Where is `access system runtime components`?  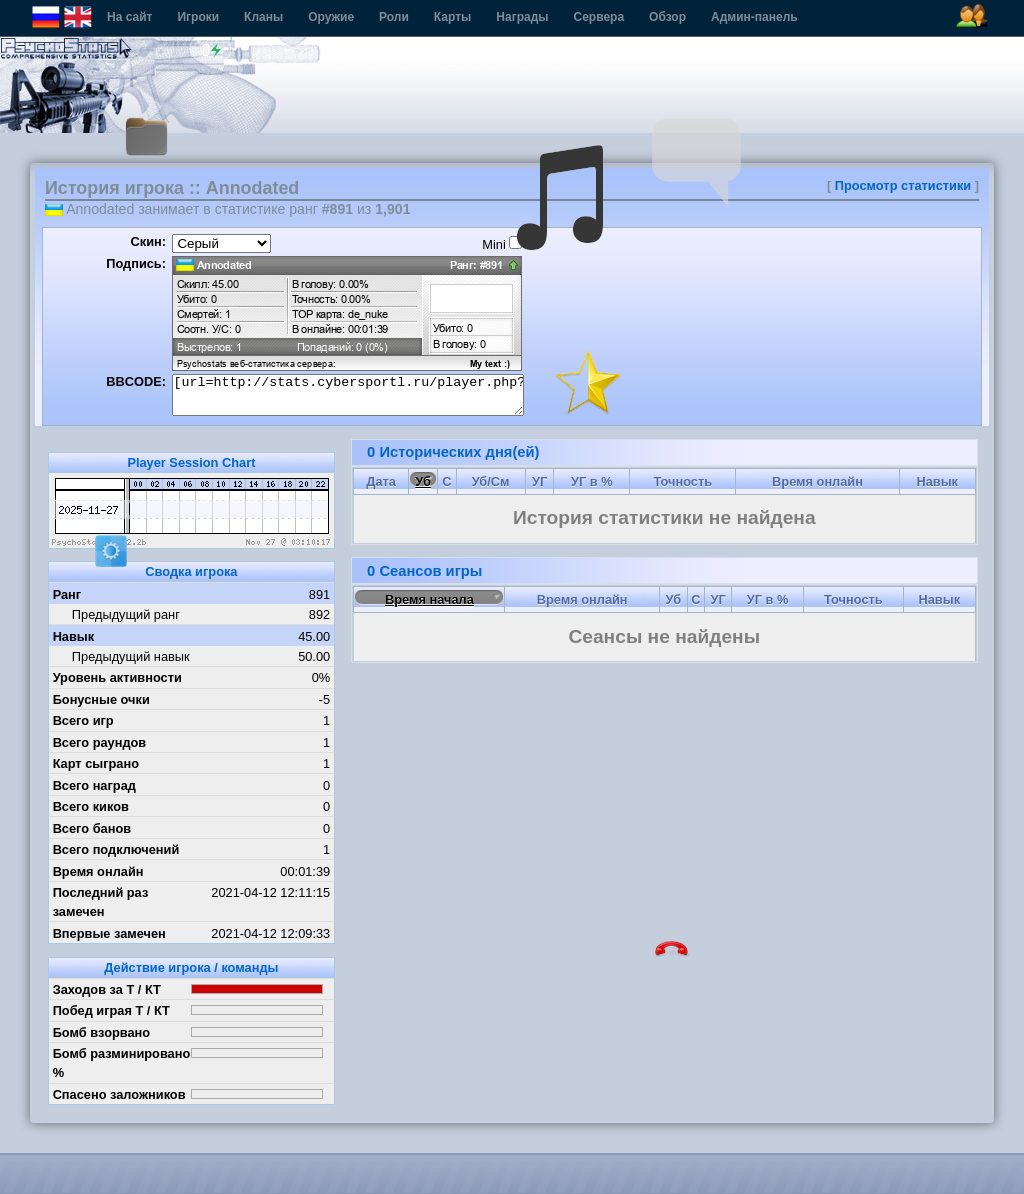 access system runtime components is located at coordinates (111, 551).